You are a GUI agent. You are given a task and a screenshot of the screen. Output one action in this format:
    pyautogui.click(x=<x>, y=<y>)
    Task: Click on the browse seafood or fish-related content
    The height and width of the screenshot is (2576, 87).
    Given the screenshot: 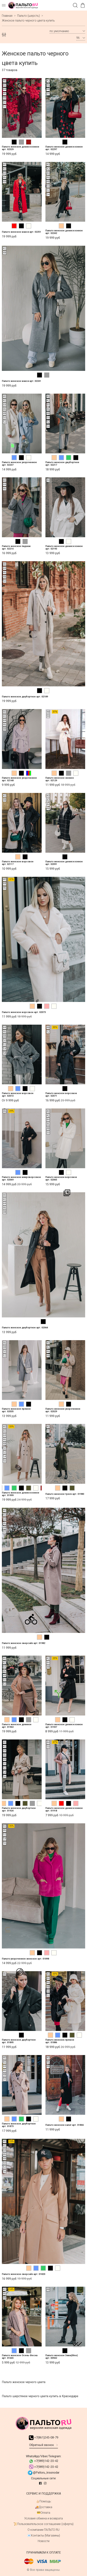 What is the action you would take?
    pyautogui.click(x=37, y=1001)
    